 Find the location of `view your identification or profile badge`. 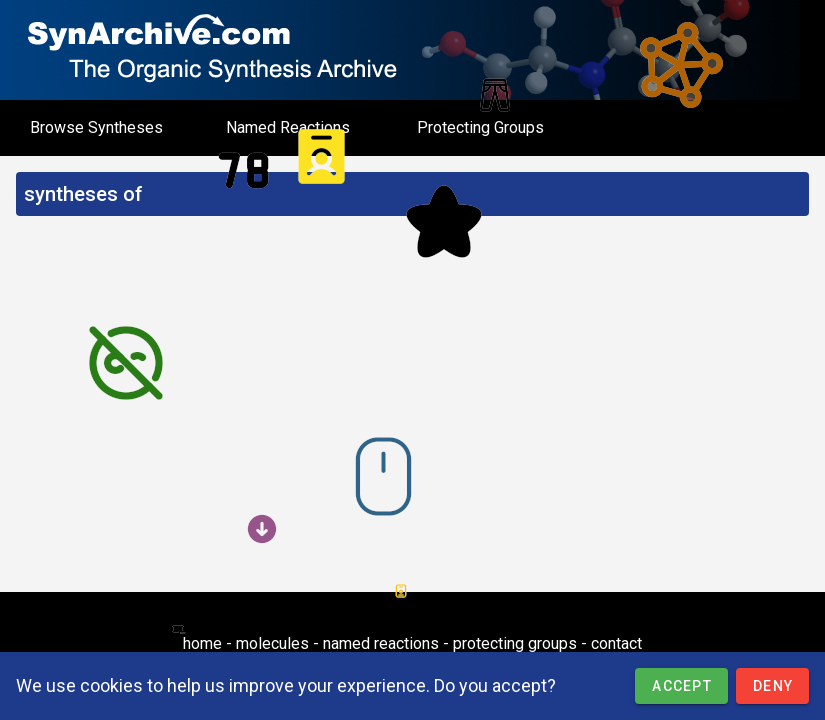

view your identification or profile badge is located at coordinates (321, 156).